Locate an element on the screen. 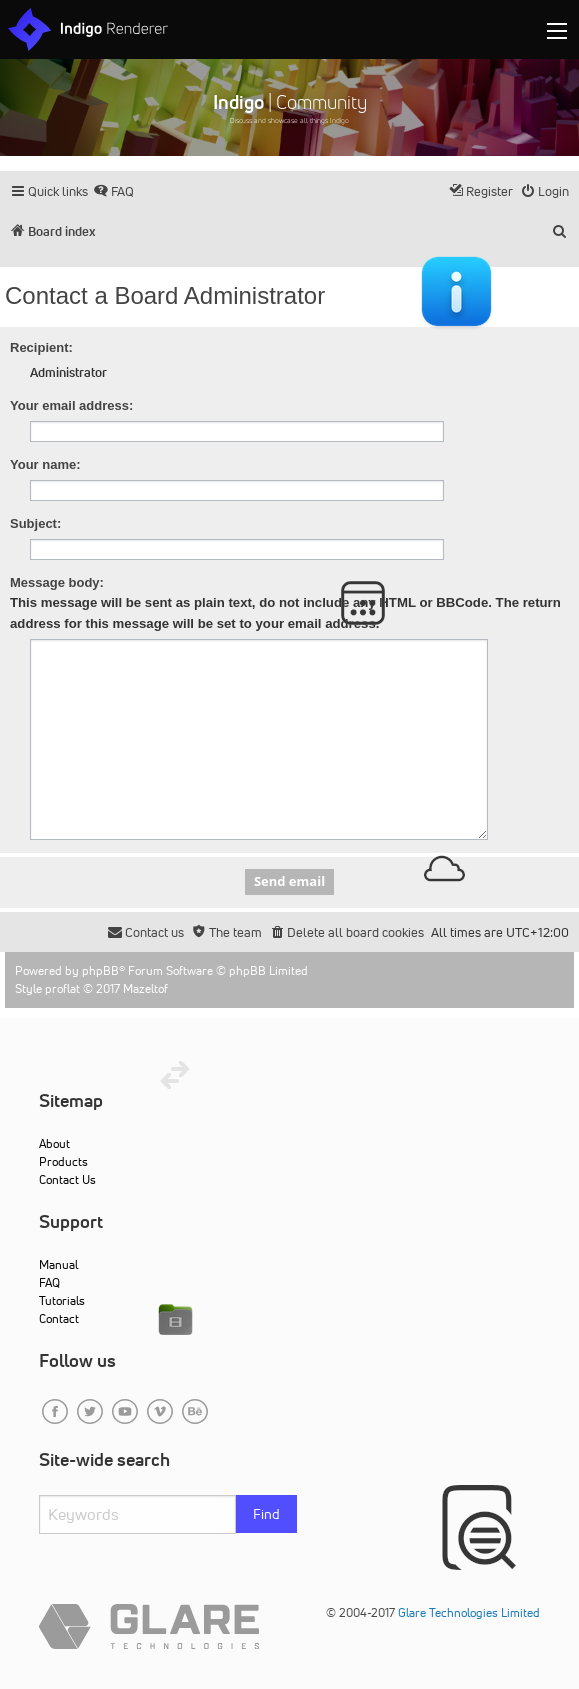 The width and height of the screenshot is (579, 1689). open calendar application is located at coordinates (363, 603).